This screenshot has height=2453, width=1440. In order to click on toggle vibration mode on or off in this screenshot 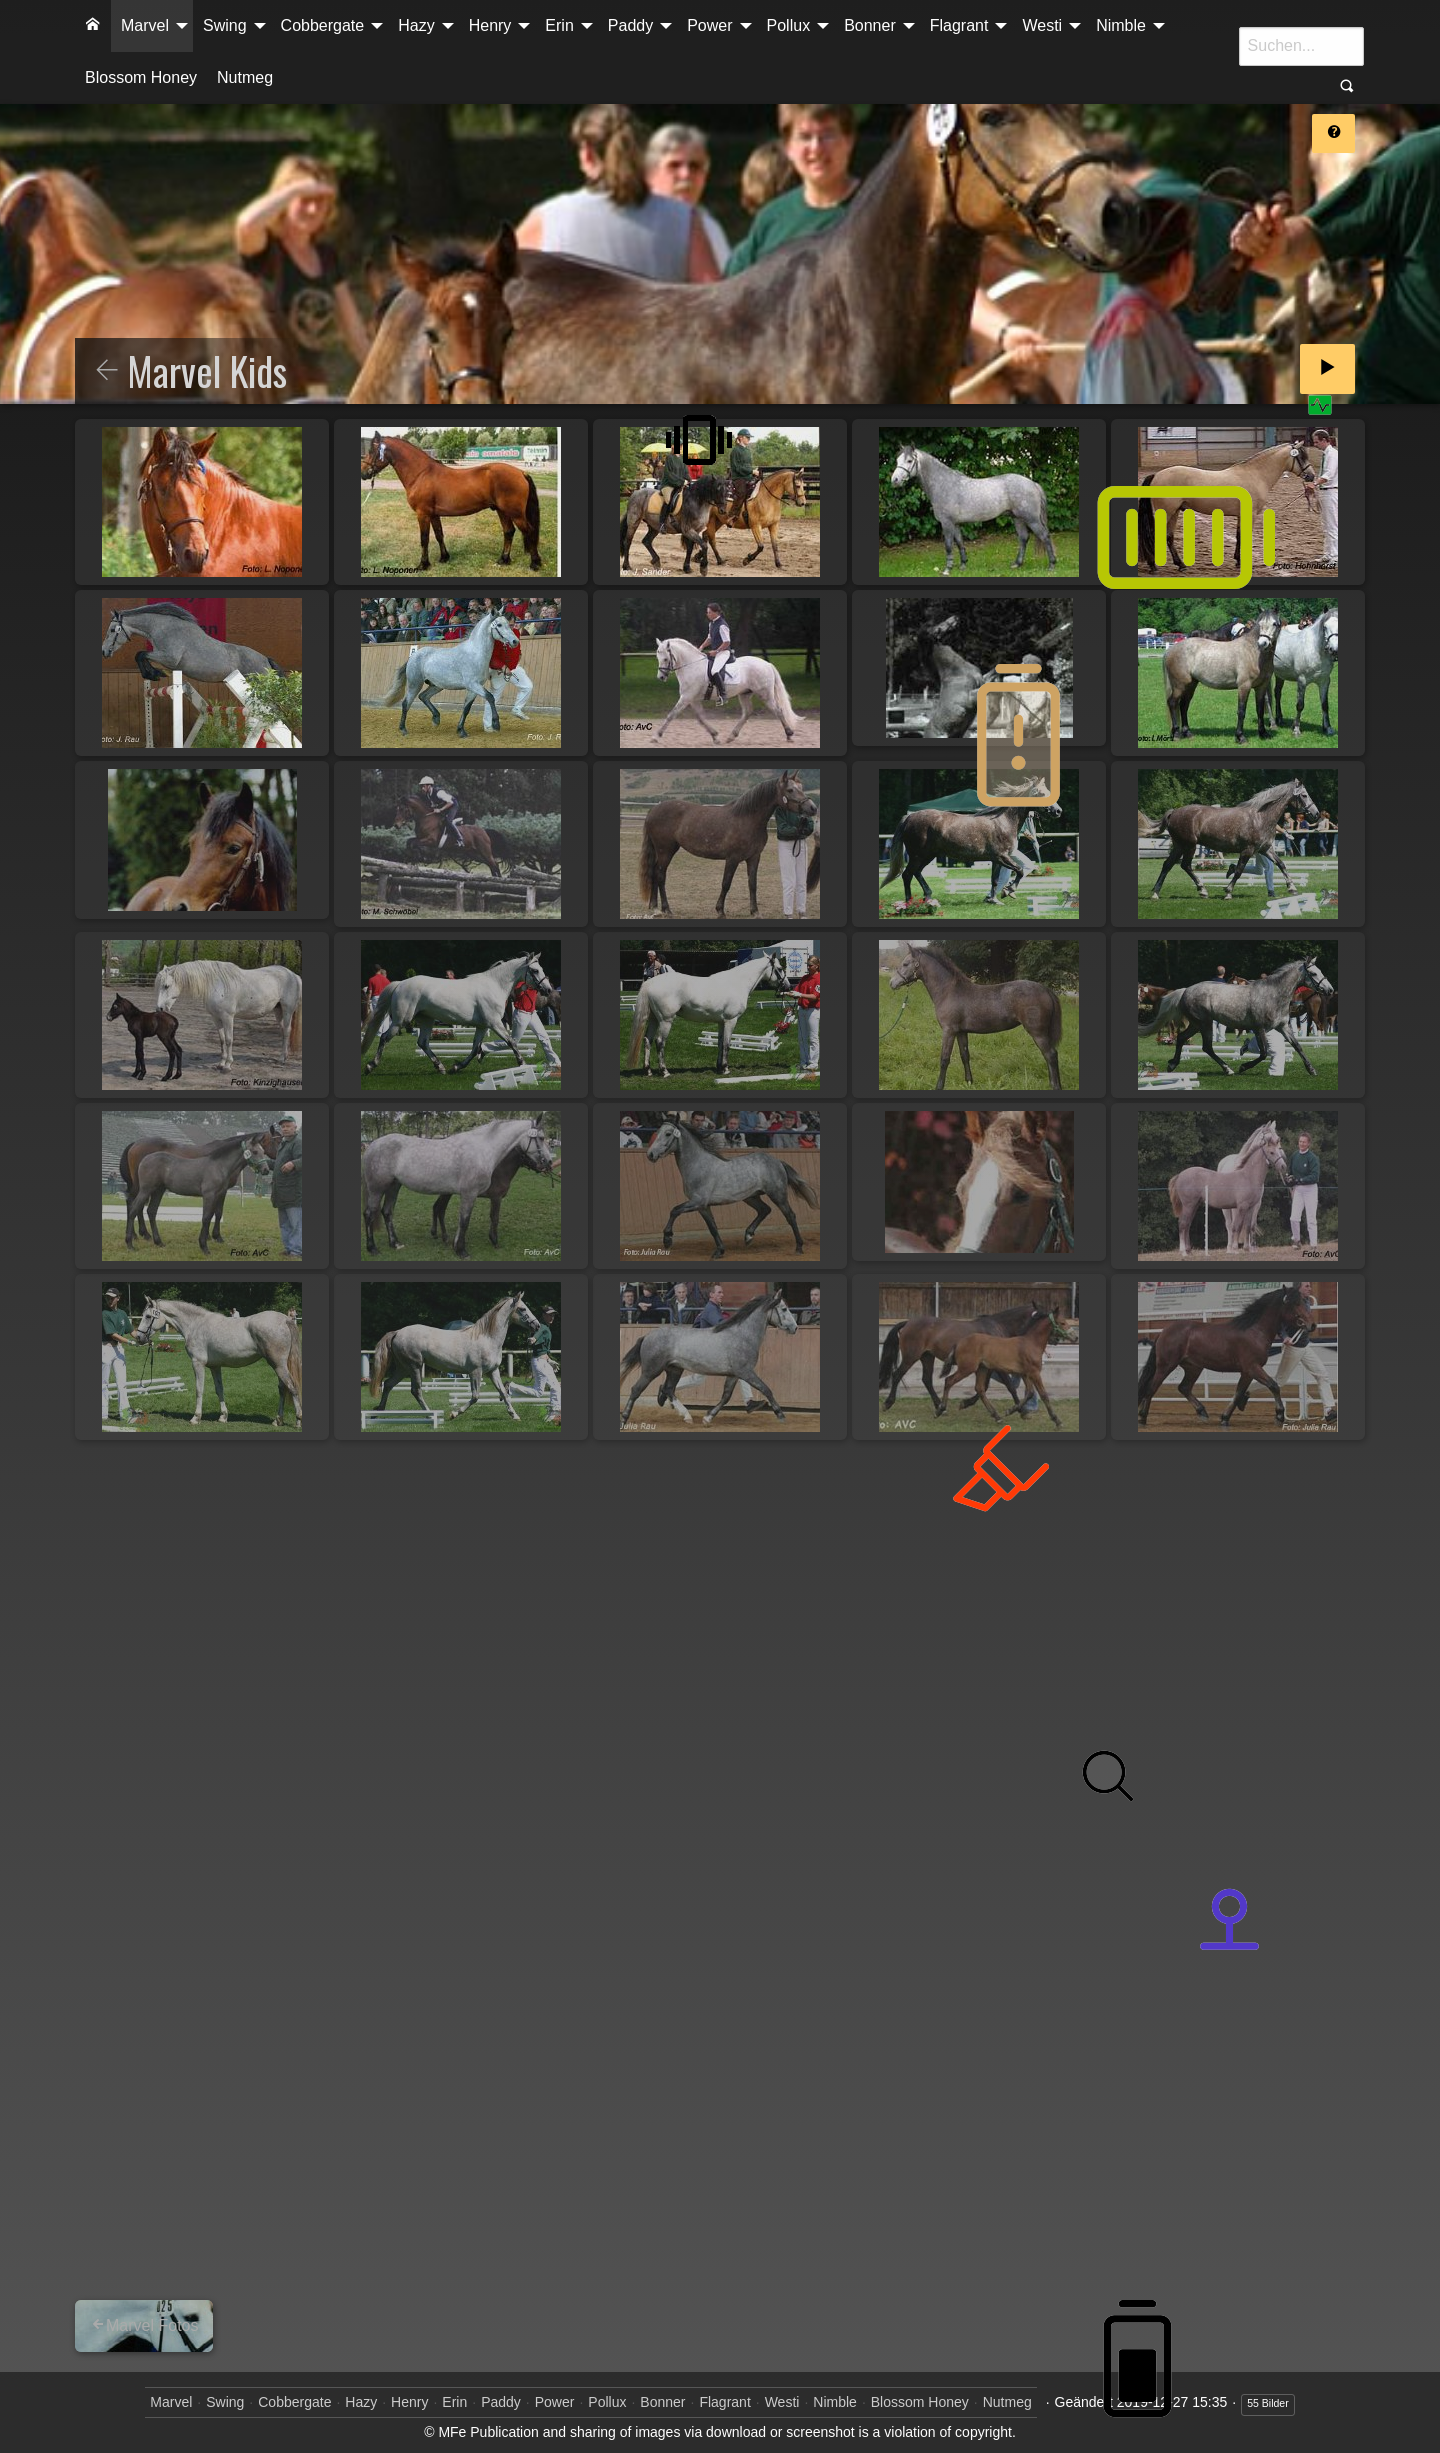, I will do `click(699, 440)`.